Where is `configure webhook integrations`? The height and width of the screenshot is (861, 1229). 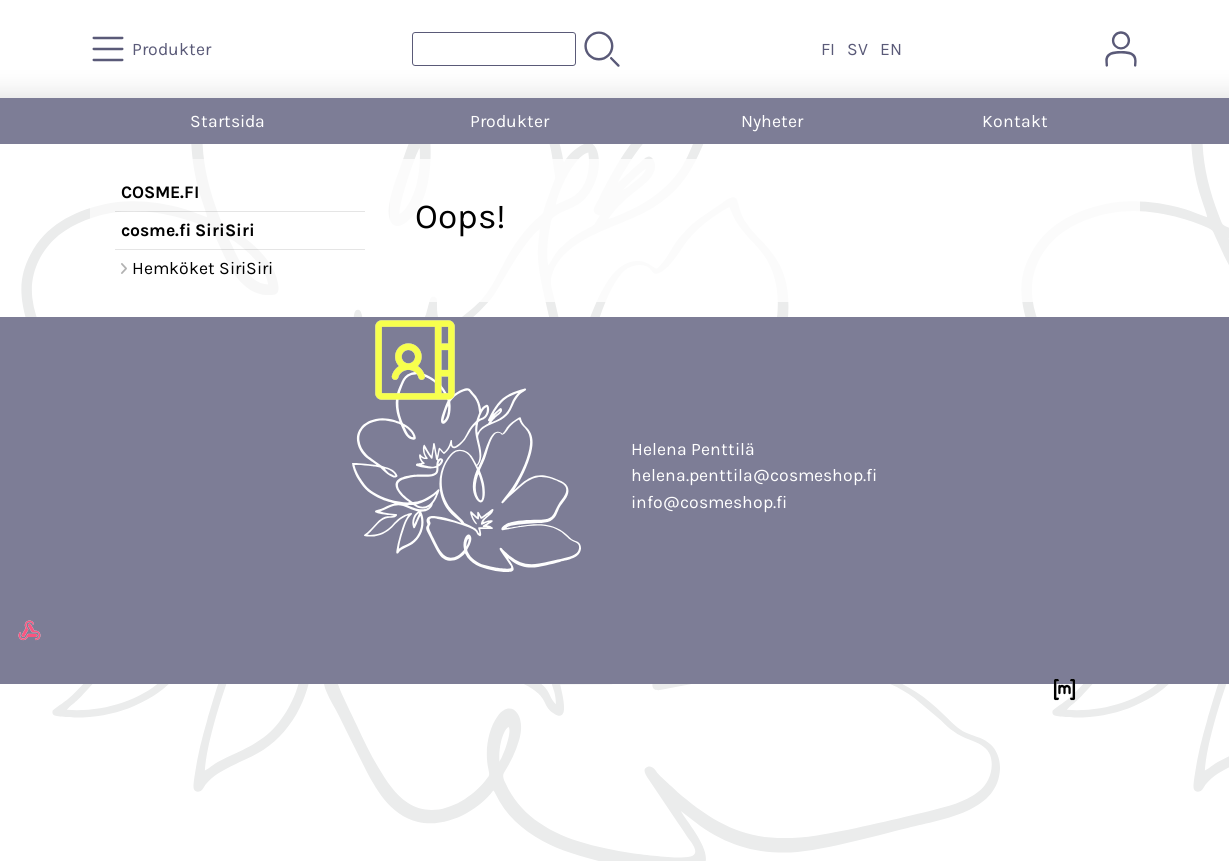
configure webhook integrations is located at coordinates (29, 631).